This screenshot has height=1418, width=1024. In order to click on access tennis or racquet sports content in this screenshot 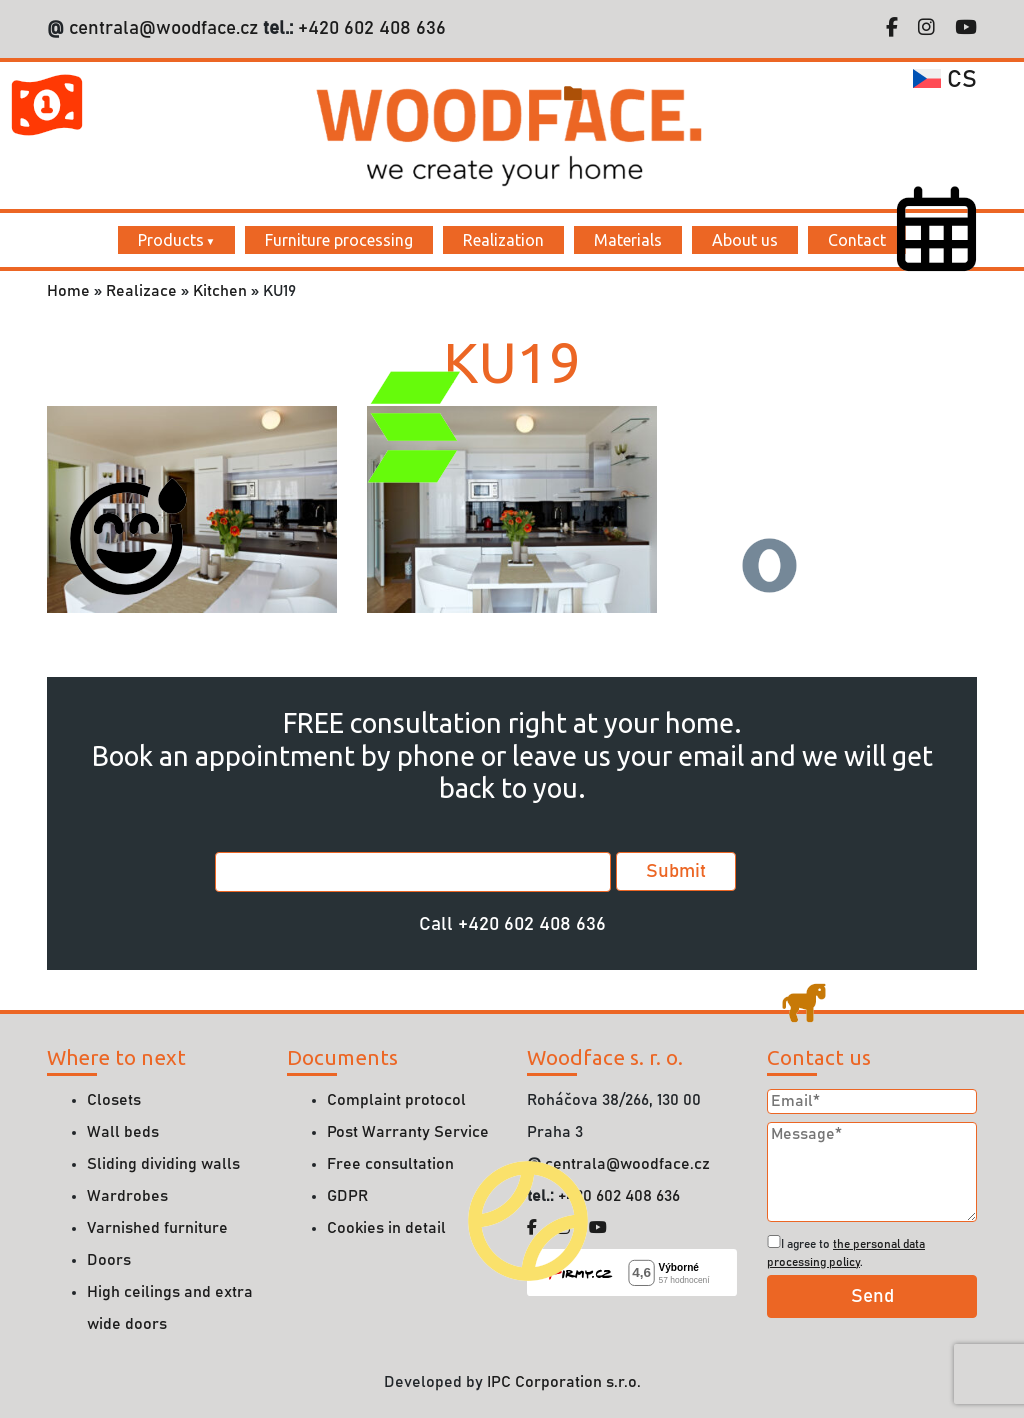, I will do `click(528, 1221)`.